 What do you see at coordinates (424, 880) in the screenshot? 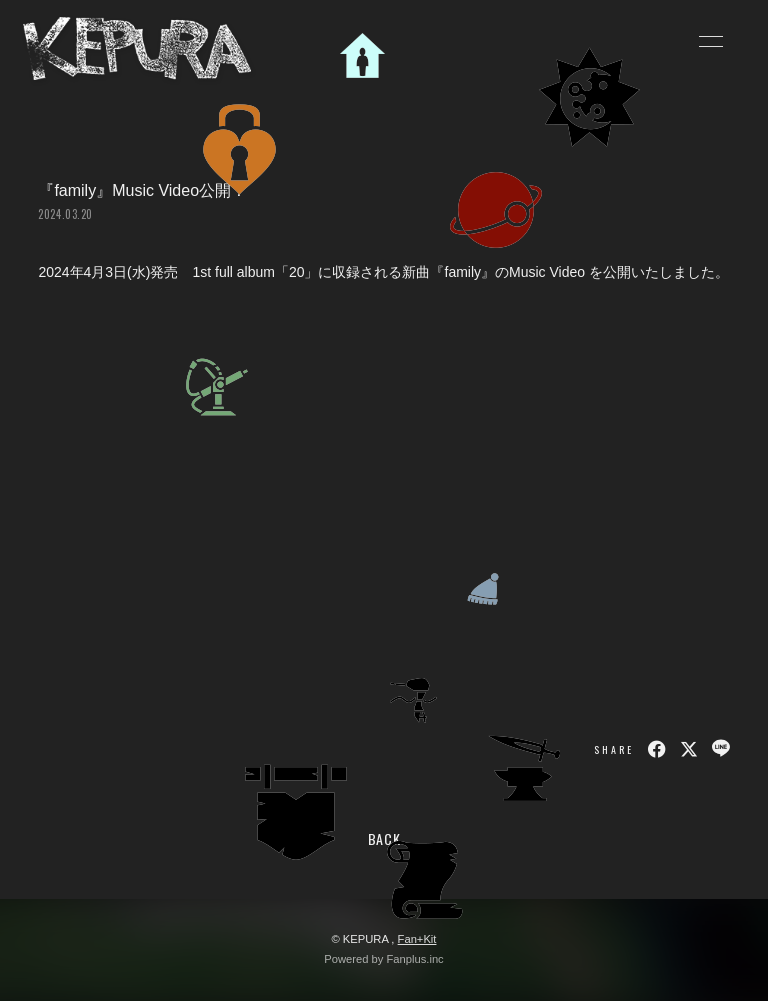
I see `view quest details or storyline` at bounding box center [424, 880].